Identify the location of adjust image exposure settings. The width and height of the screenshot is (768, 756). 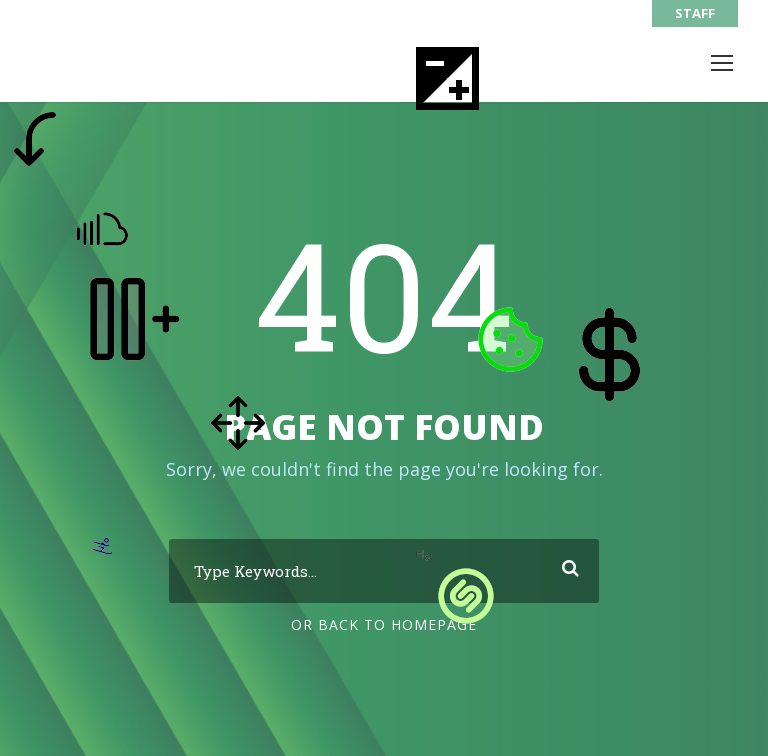
(447, 78).